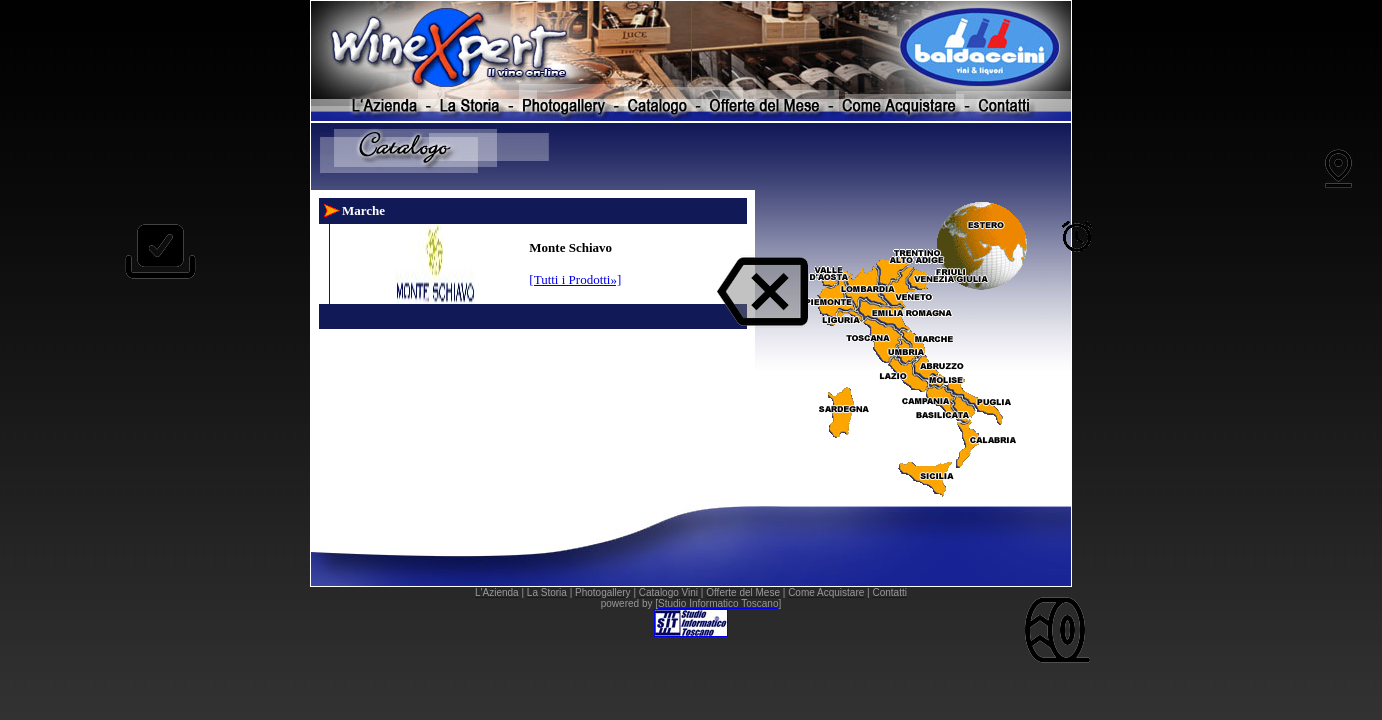  I want to click on view tire pressure or status, so click(1055, 630).